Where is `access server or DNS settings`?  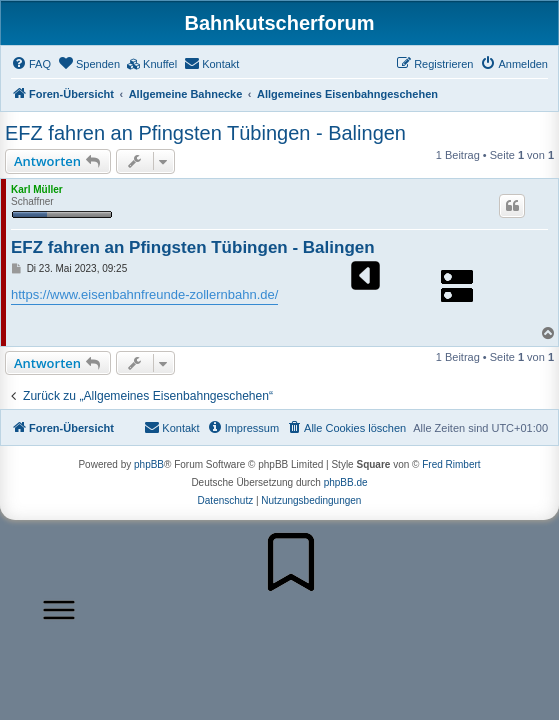
access server or DNS settings is located at coordinates (457, 286).